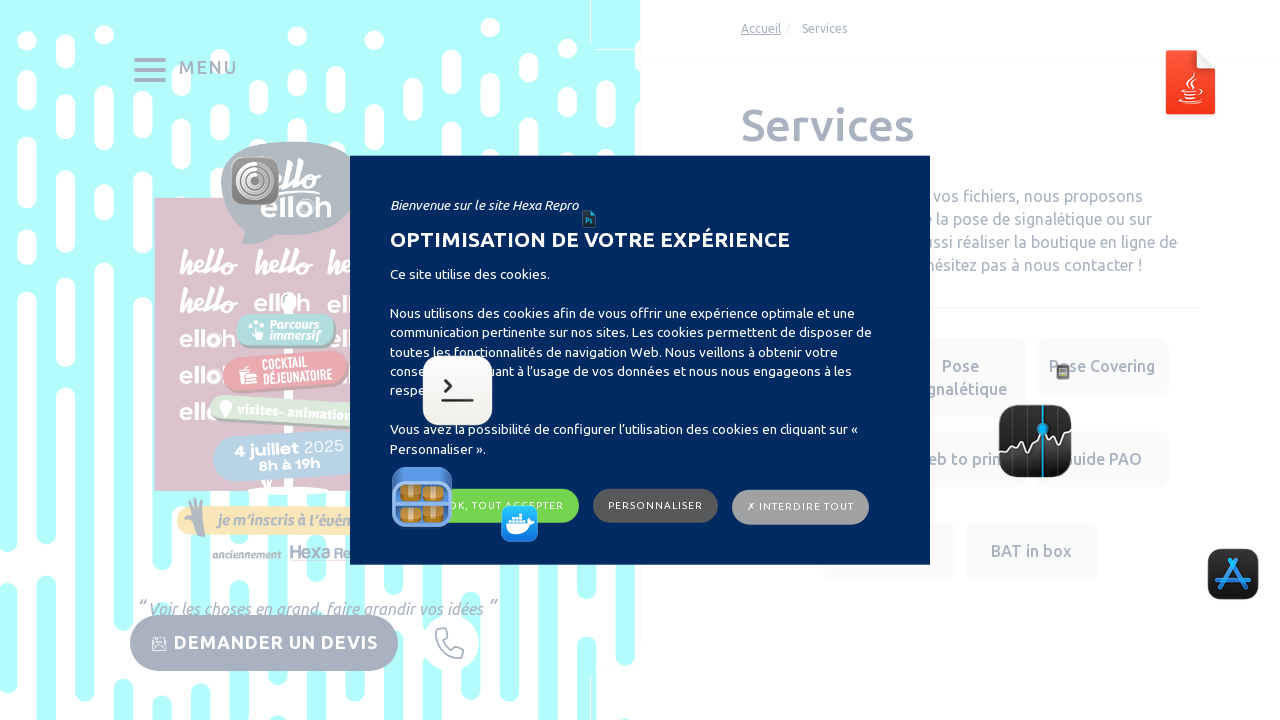  I want to click on open warehouse flatpak manager, so click(422, 497).